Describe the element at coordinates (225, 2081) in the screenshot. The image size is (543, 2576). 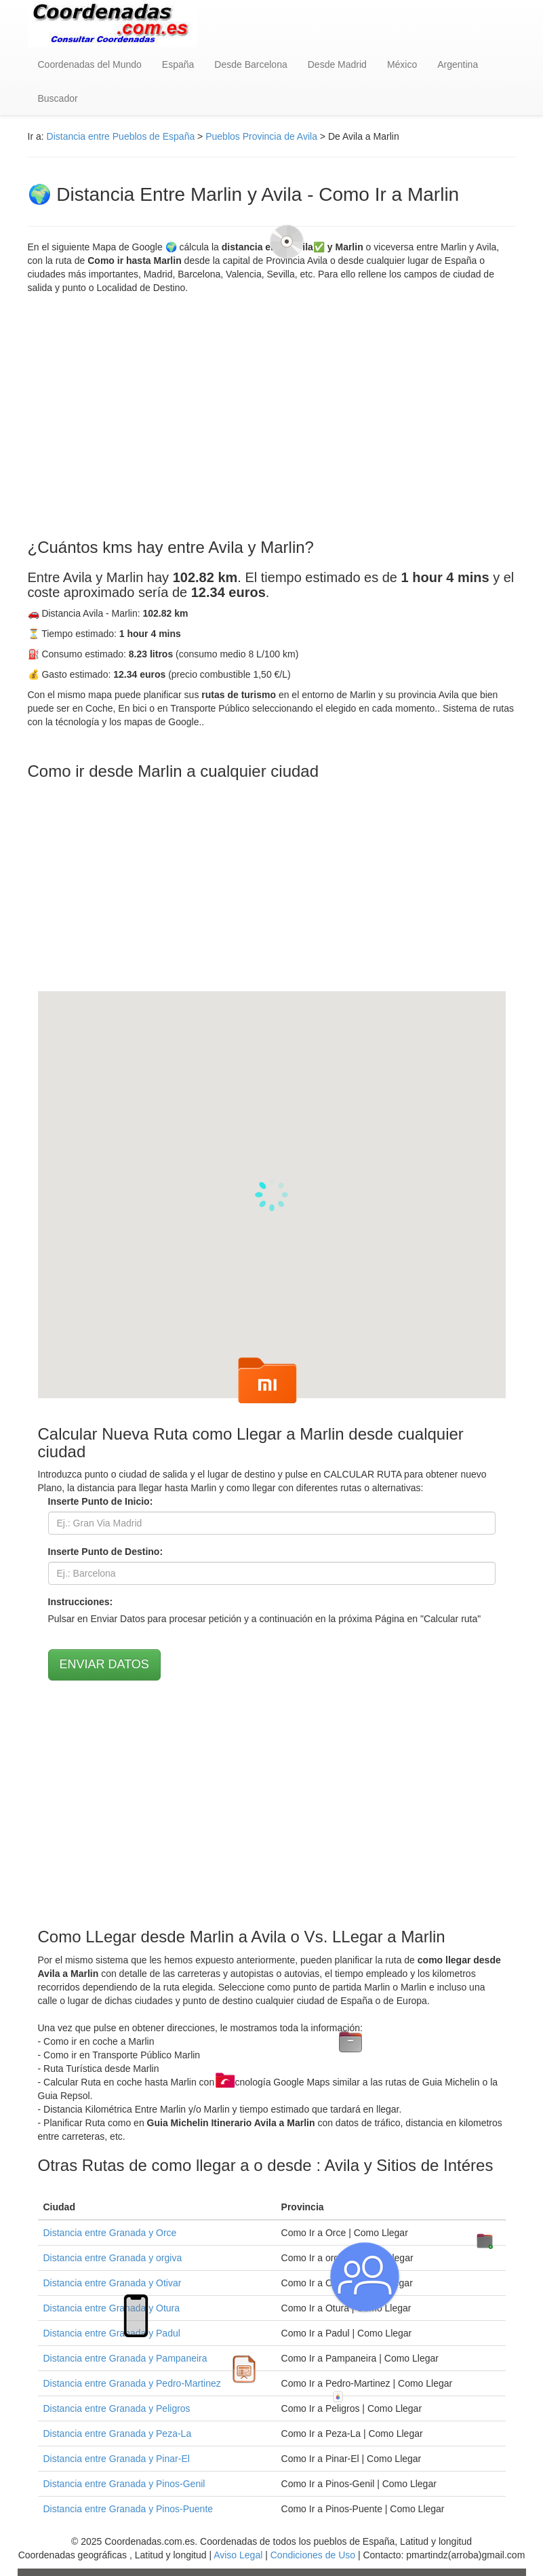
I see `folder containing ruby on rails project files` at that location.